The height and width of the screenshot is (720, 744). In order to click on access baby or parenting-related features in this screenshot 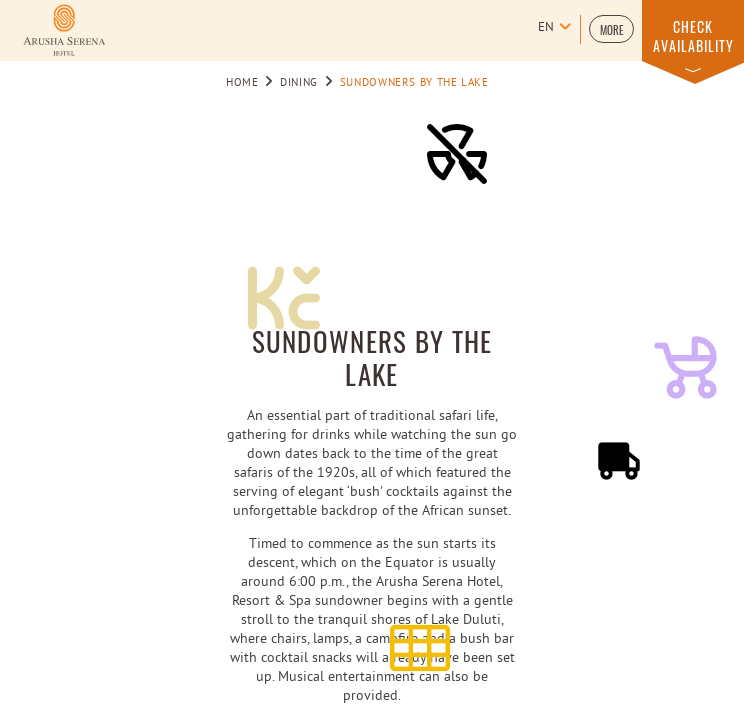, I will do `click(688, 367)`.